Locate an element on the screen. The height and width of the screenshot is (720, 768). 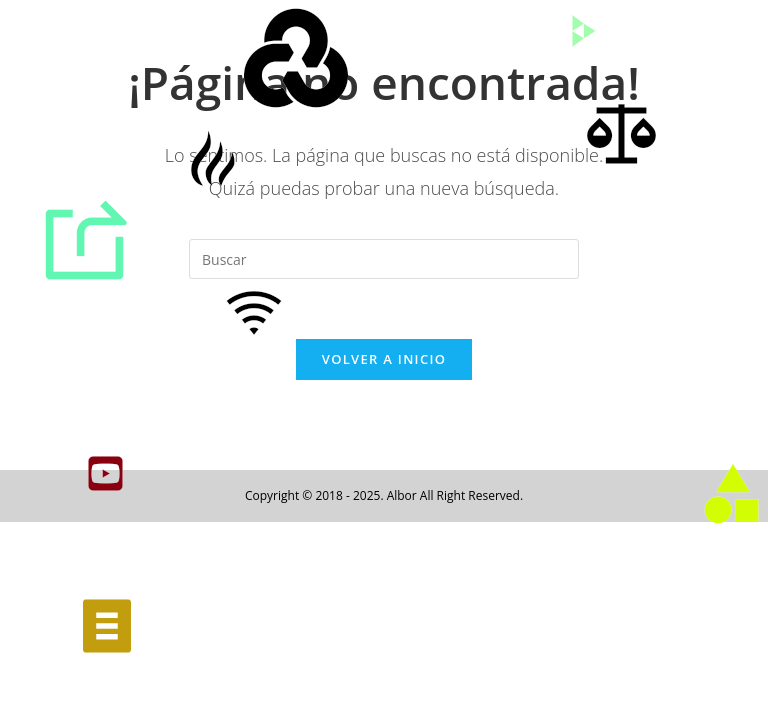
indicates wireless network connection status is located at coordinates (254, 313).